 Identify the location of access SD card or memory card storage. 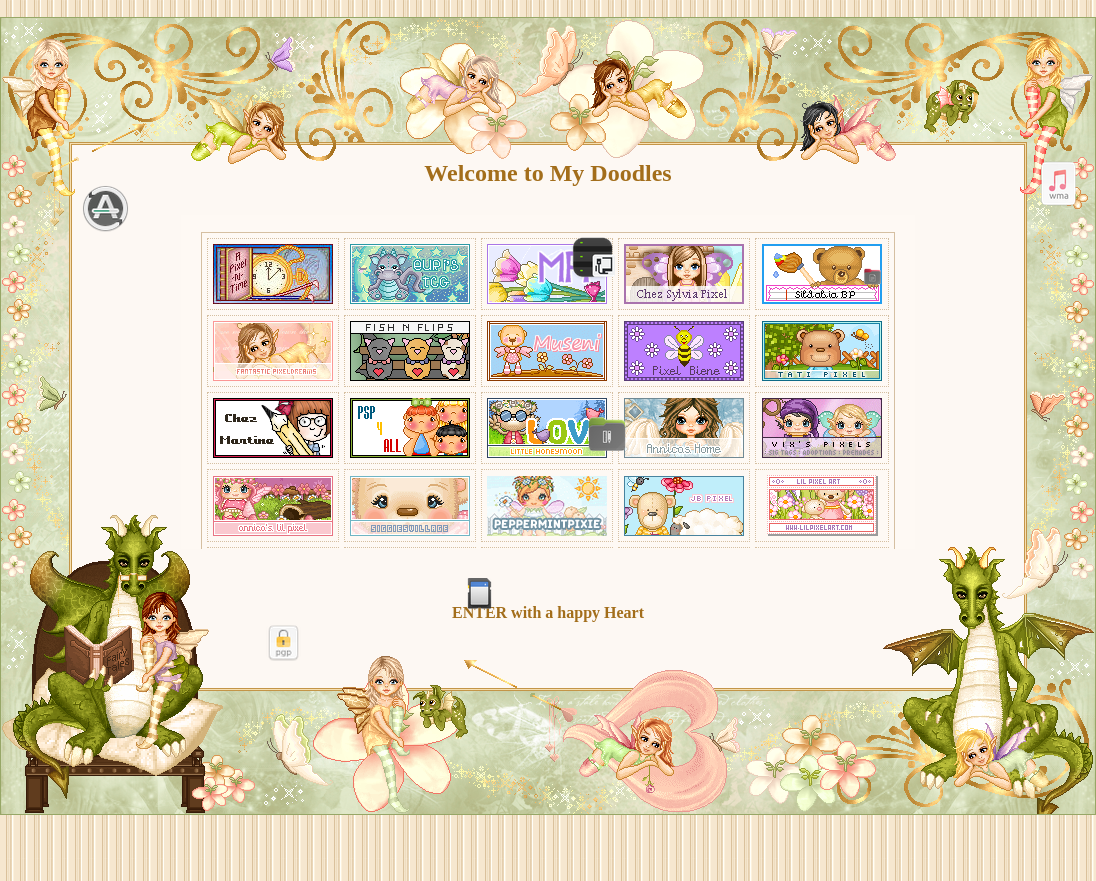
(479, 593).